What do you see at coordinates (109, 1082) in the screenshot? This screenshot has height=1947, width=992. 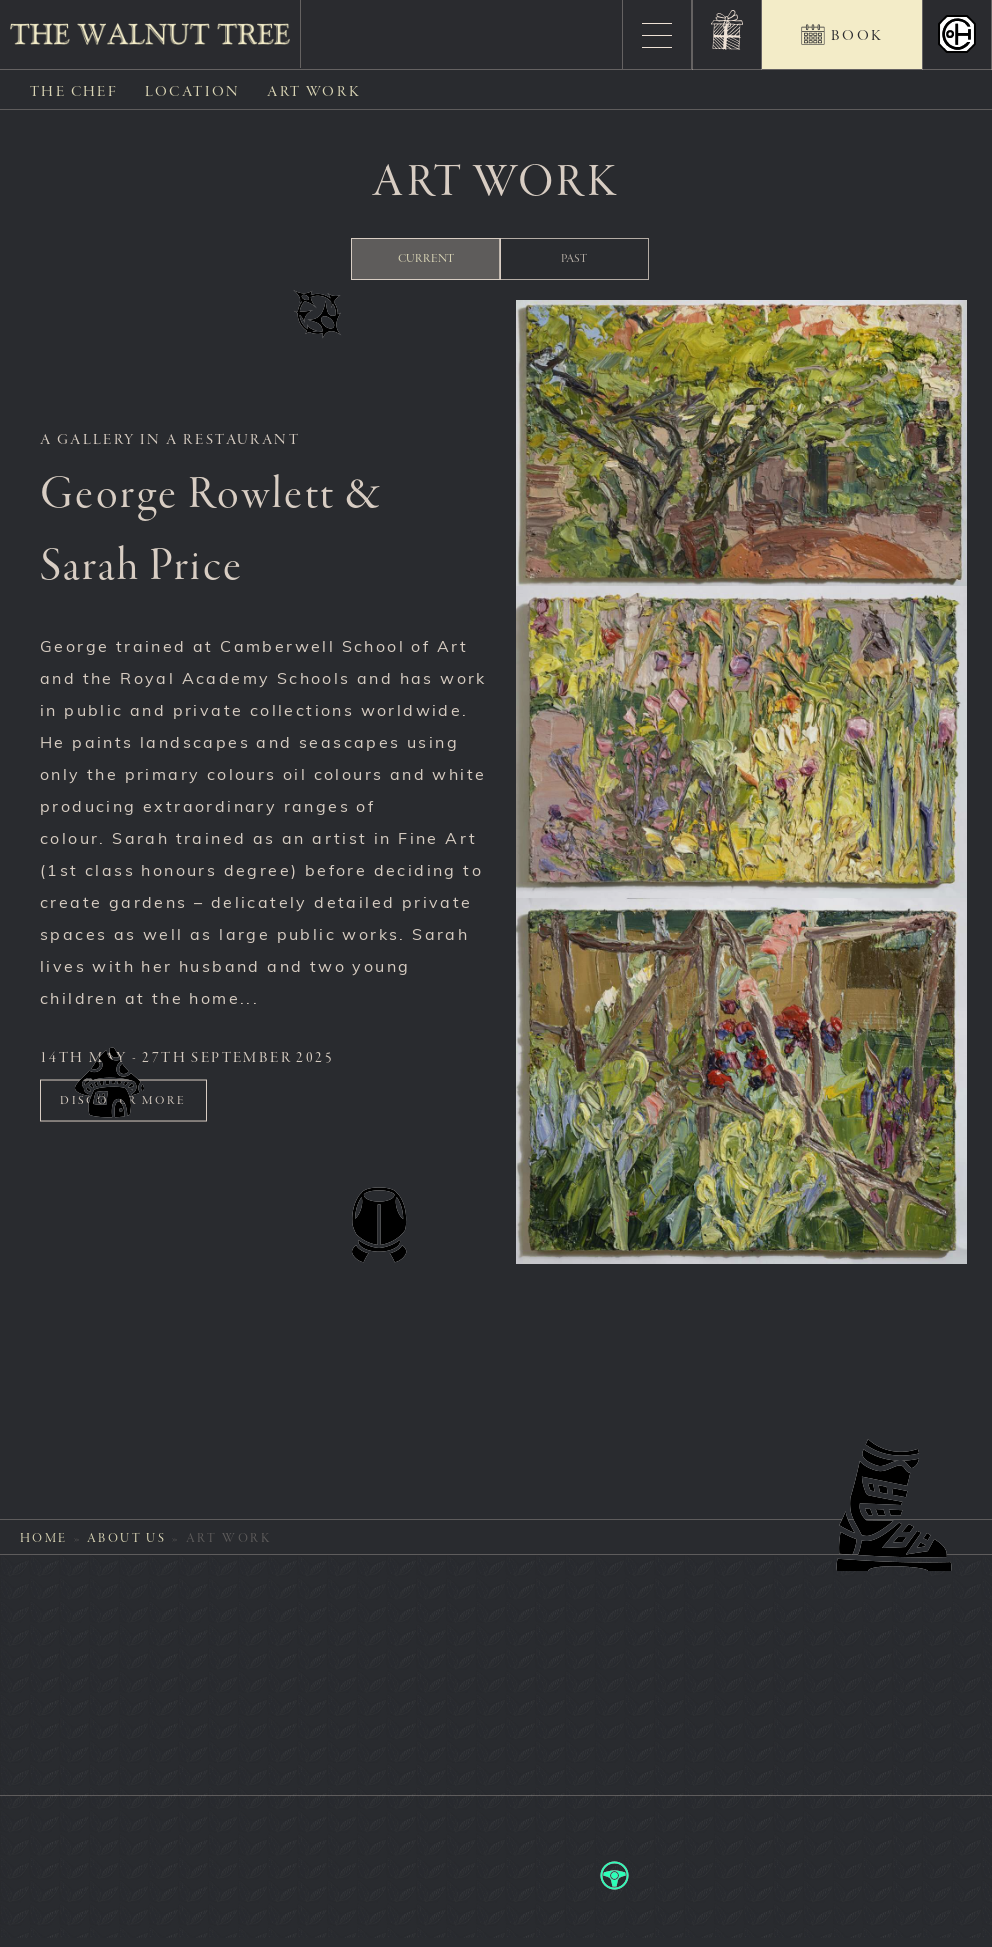 I see `access fairy tale or fantasy-themed game content` at bounding box center [109, 1082].